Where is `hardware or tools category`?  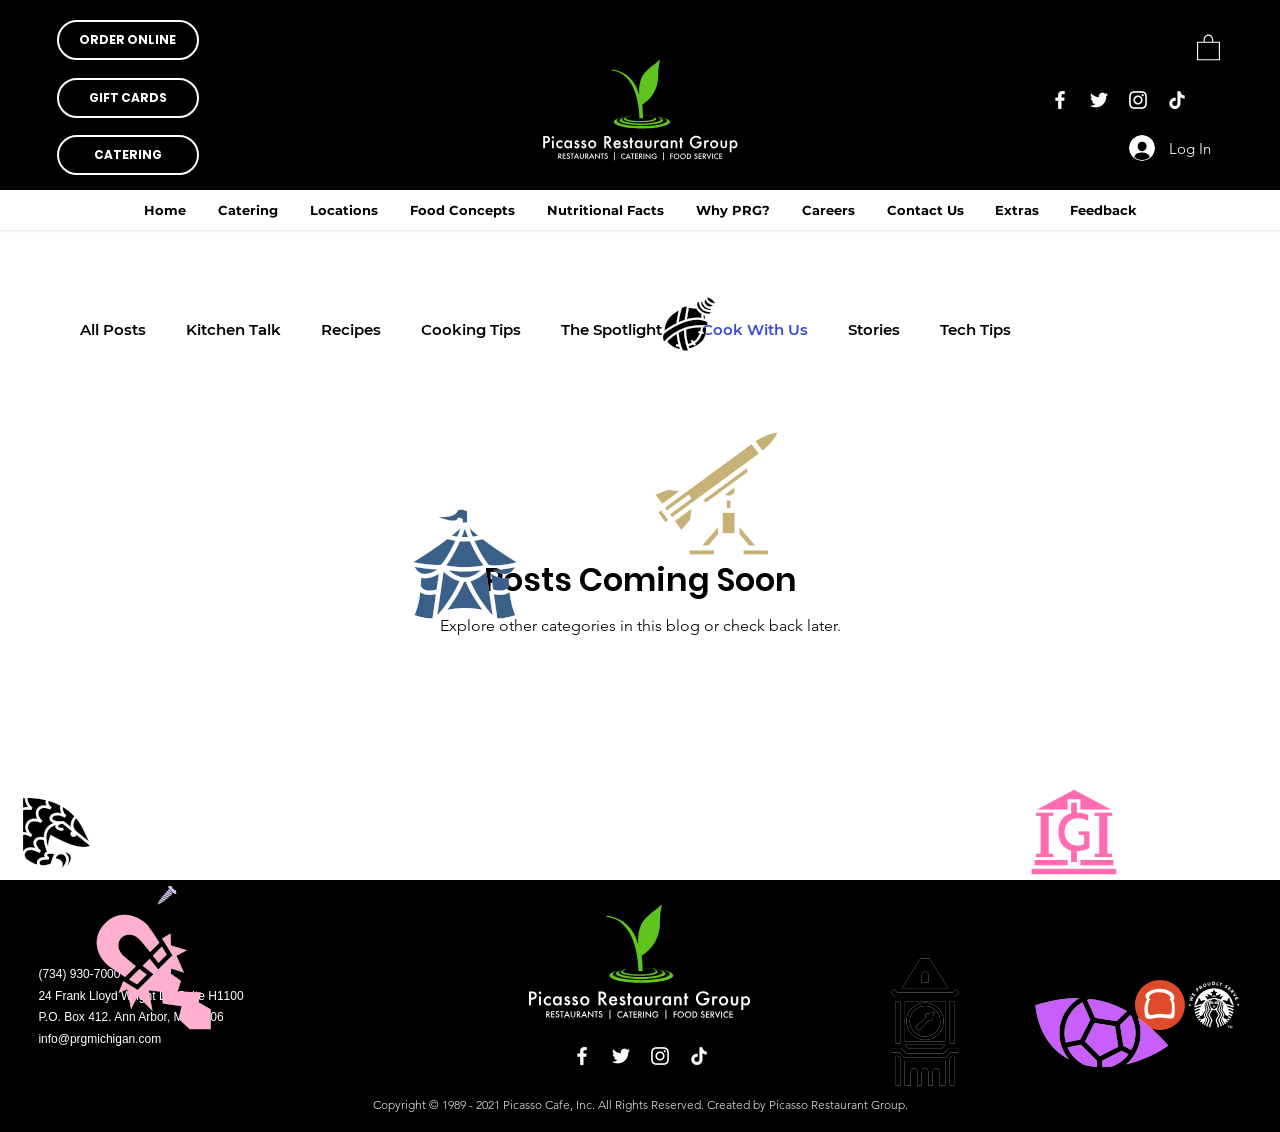
hardware or tools category is located at coordinates (167, 895).